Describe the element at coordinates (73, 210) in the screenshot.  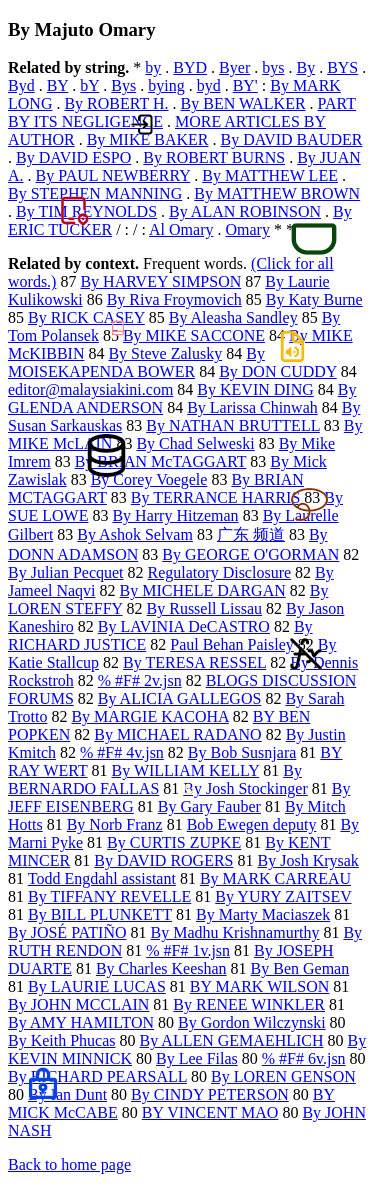
I see `pin a location on your tablet device` at that location.